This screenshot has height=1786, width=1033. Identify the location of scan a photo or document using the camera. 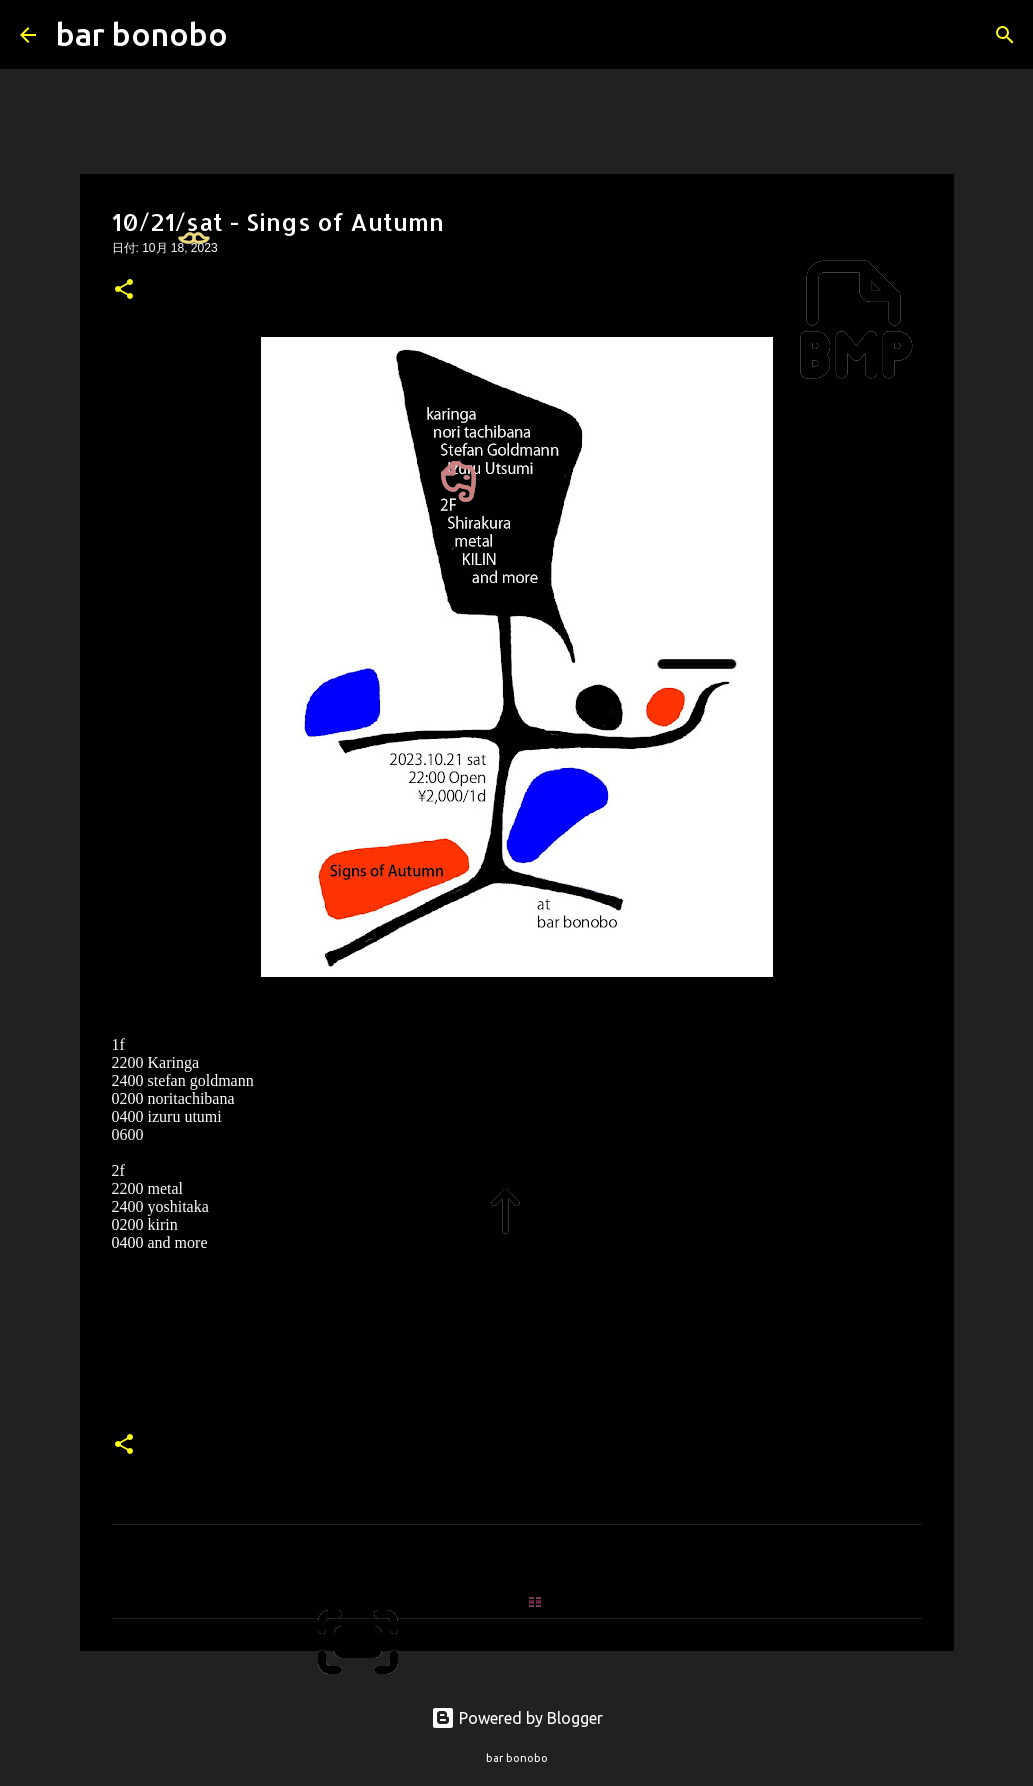
(358, 1642).